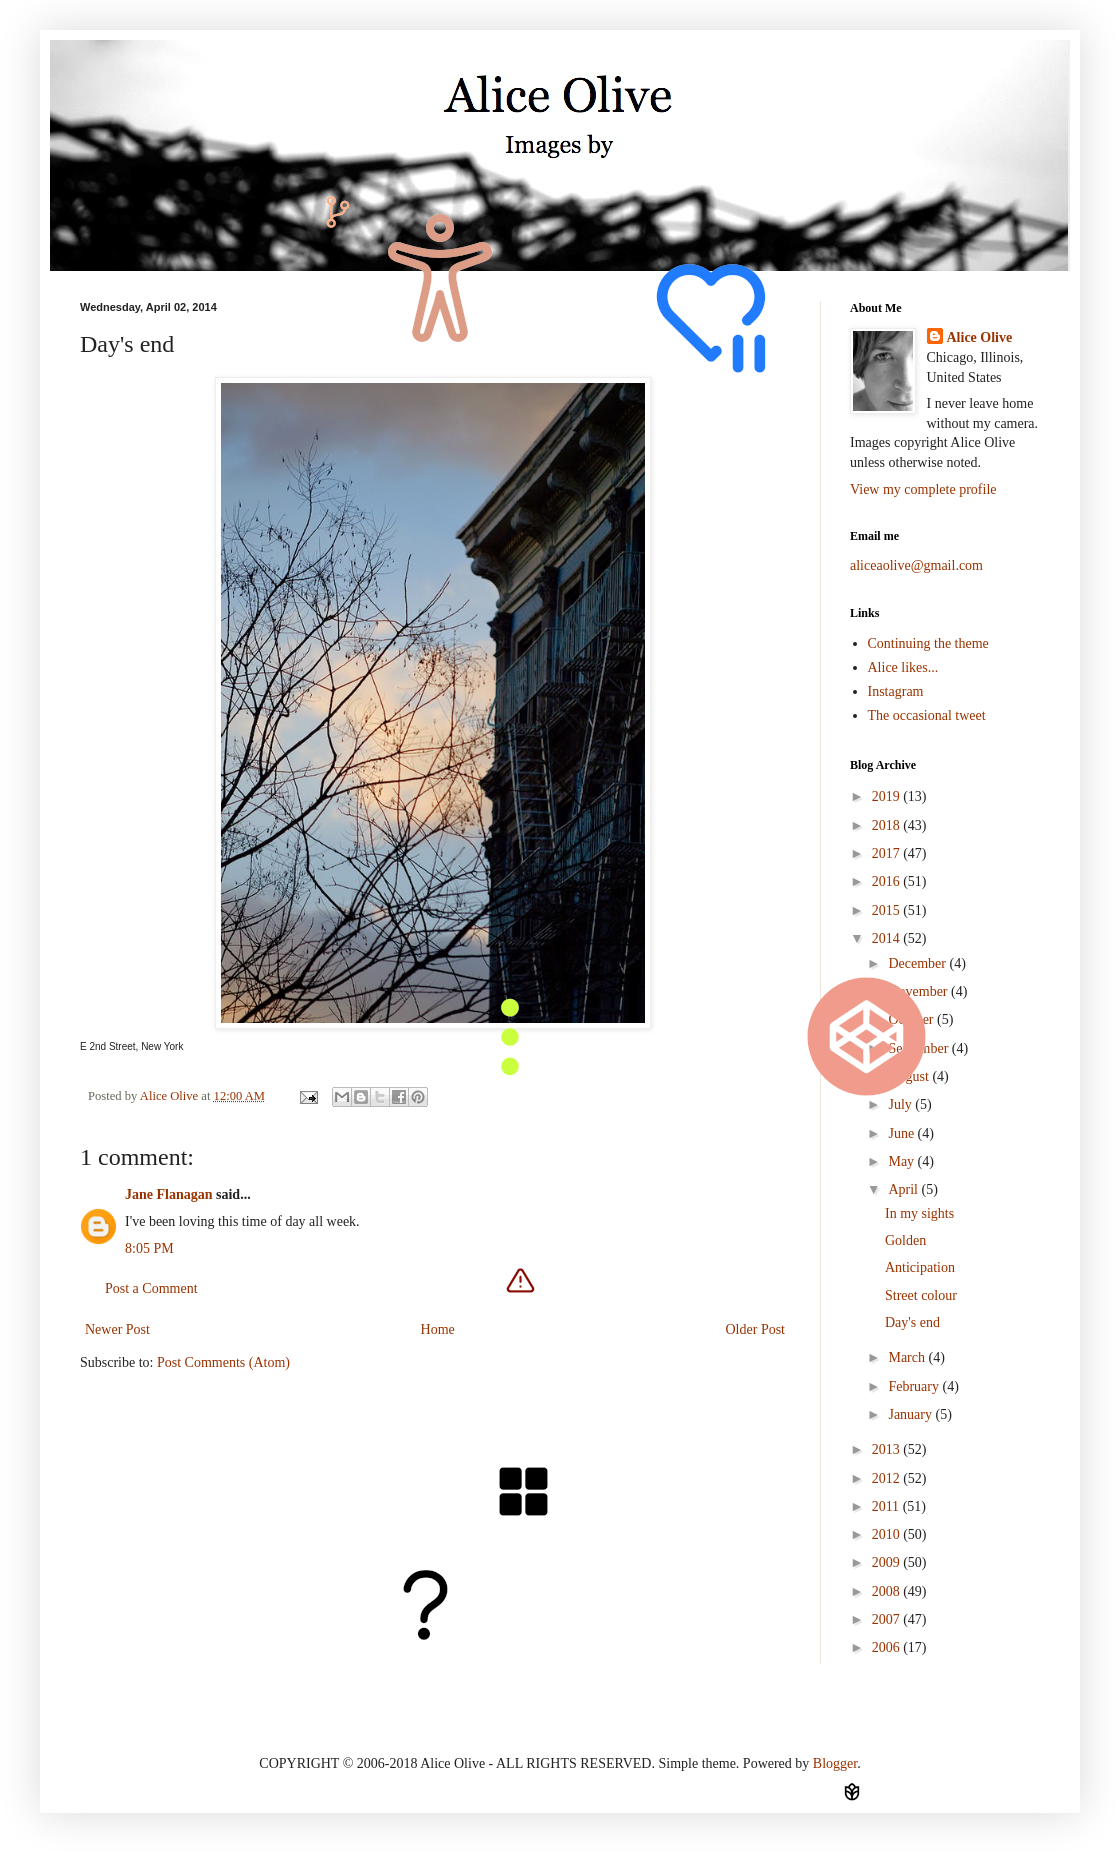 Image resolution: width=1120 pixels, height=1854 pixels. What do you see at coordinates (510, 1037) in the screenshot?
I see `open more options menu` at bounding box center [510, 1037].